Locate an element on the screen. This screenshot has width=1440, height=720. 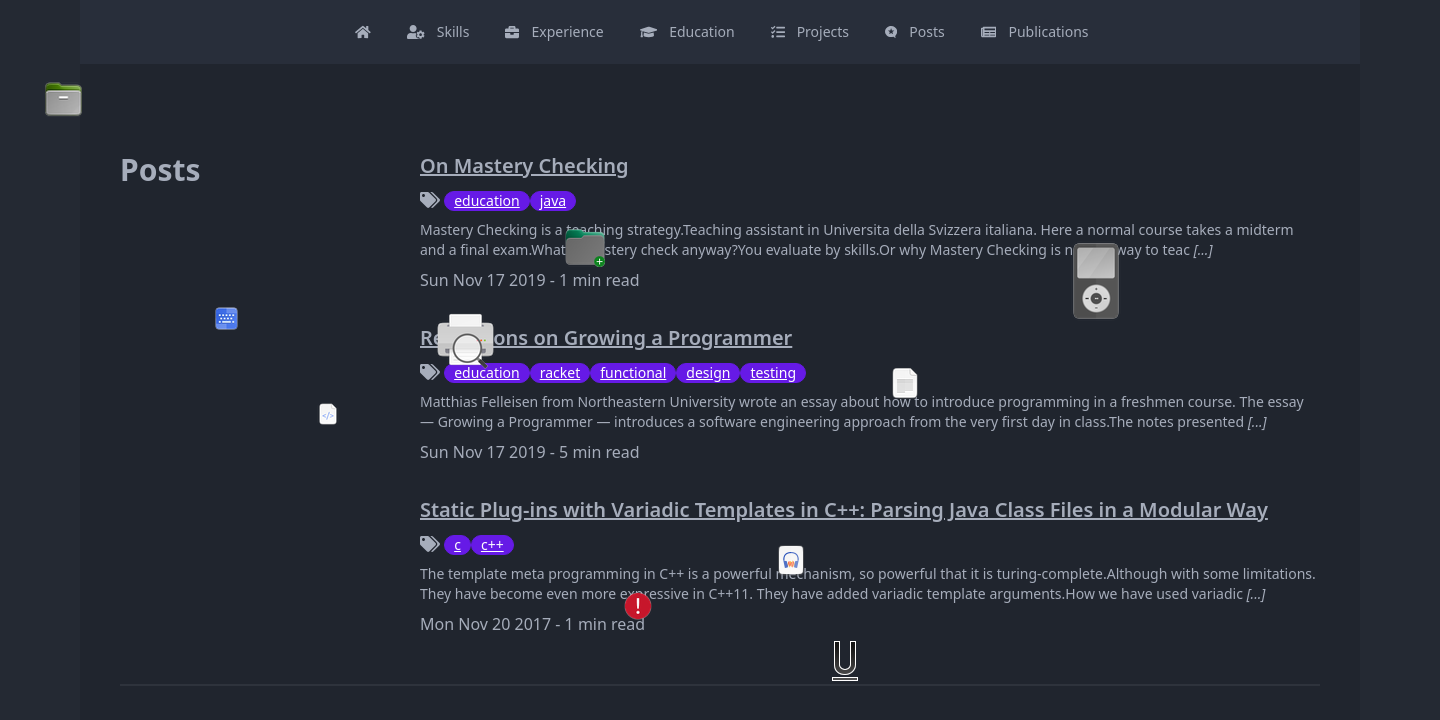
create a new folder is located at coordinates (585, 247).